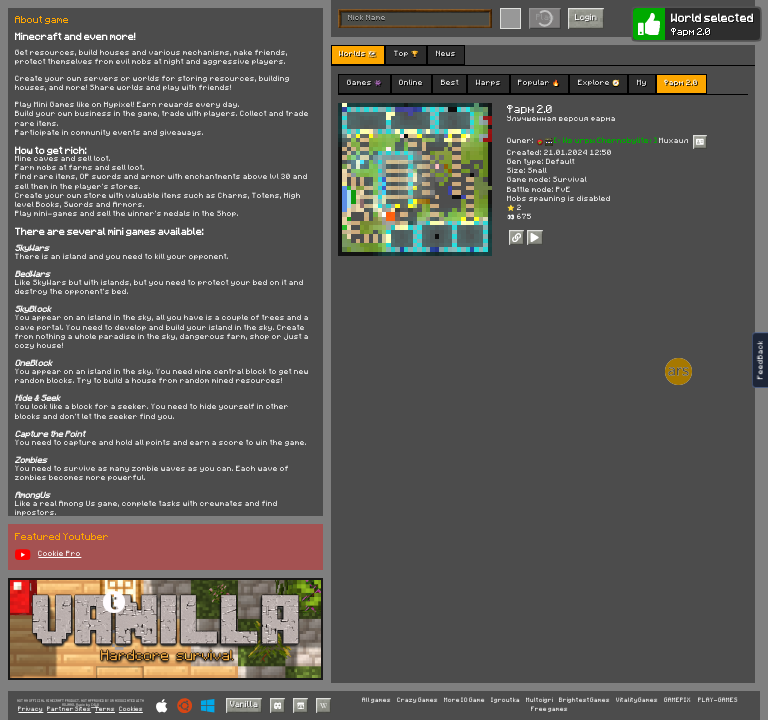 Image resolution: width=768 pixels, height=720 pixels. I want to click on visit ars technica website, so click(678, 371).